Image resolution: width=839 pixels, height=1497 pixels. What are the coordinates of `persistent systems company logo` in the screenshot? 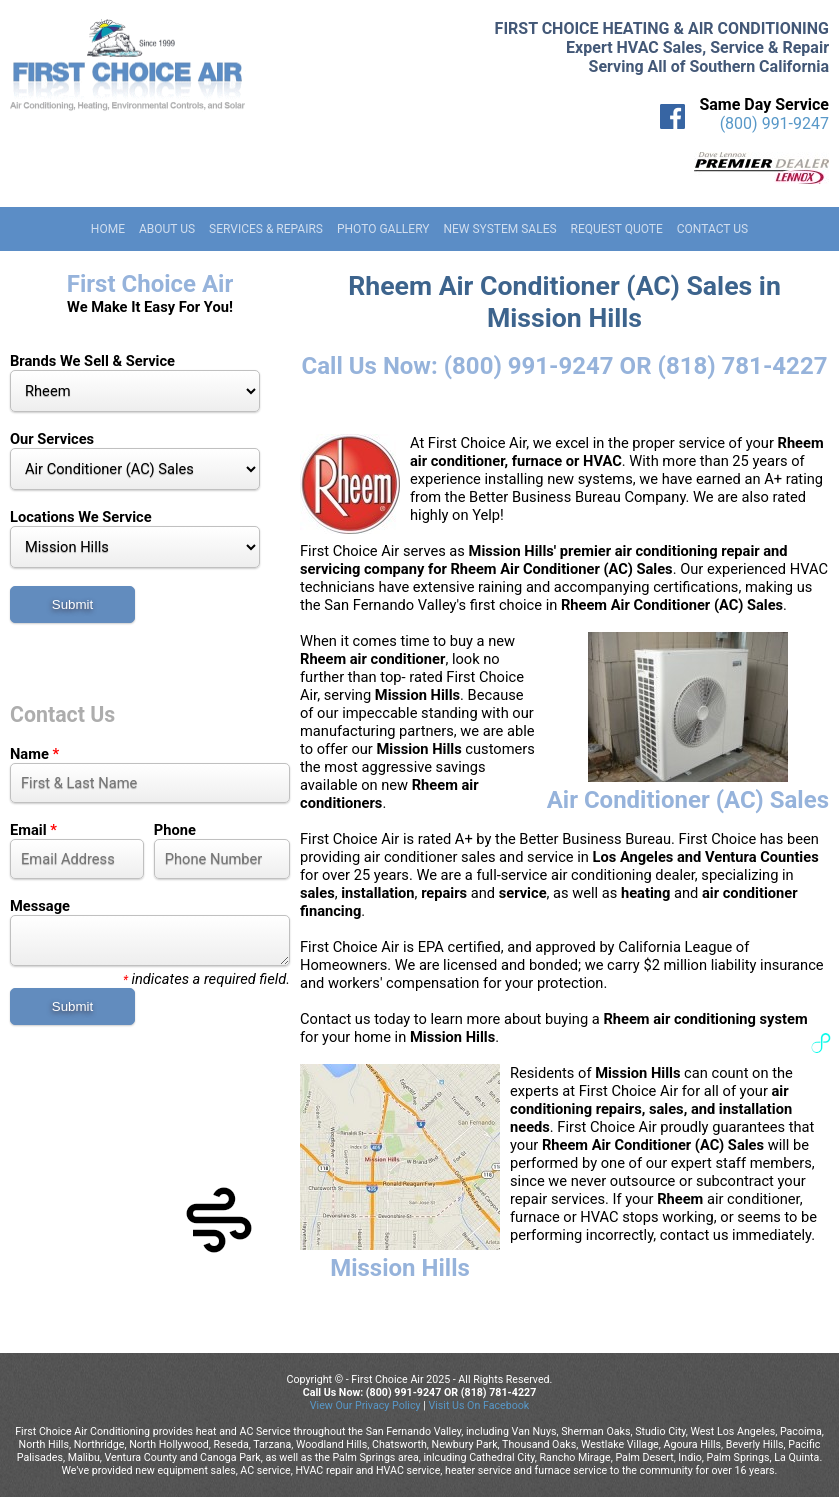 It's located at (821, 1043).